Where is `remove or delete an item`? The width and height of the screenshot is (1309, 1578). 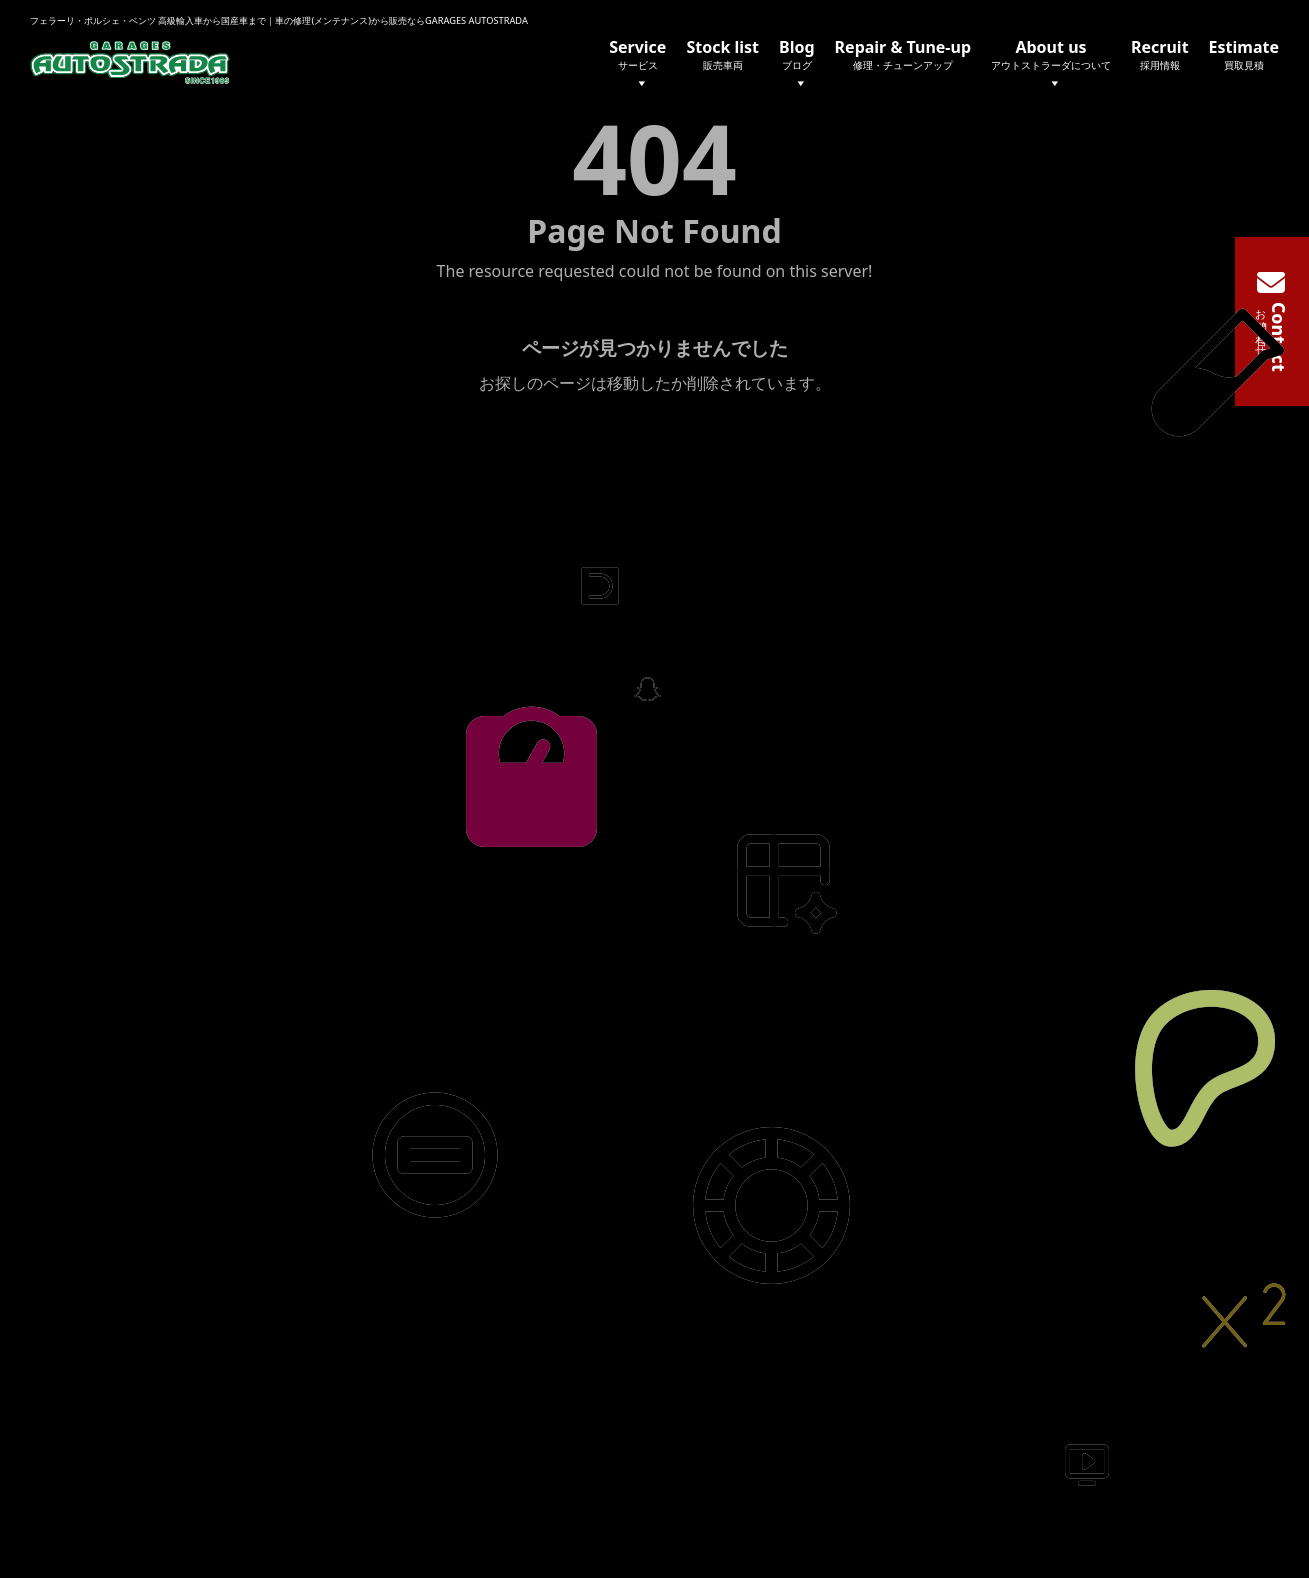
remove or delete an item is located at coordinates (435, 1155).